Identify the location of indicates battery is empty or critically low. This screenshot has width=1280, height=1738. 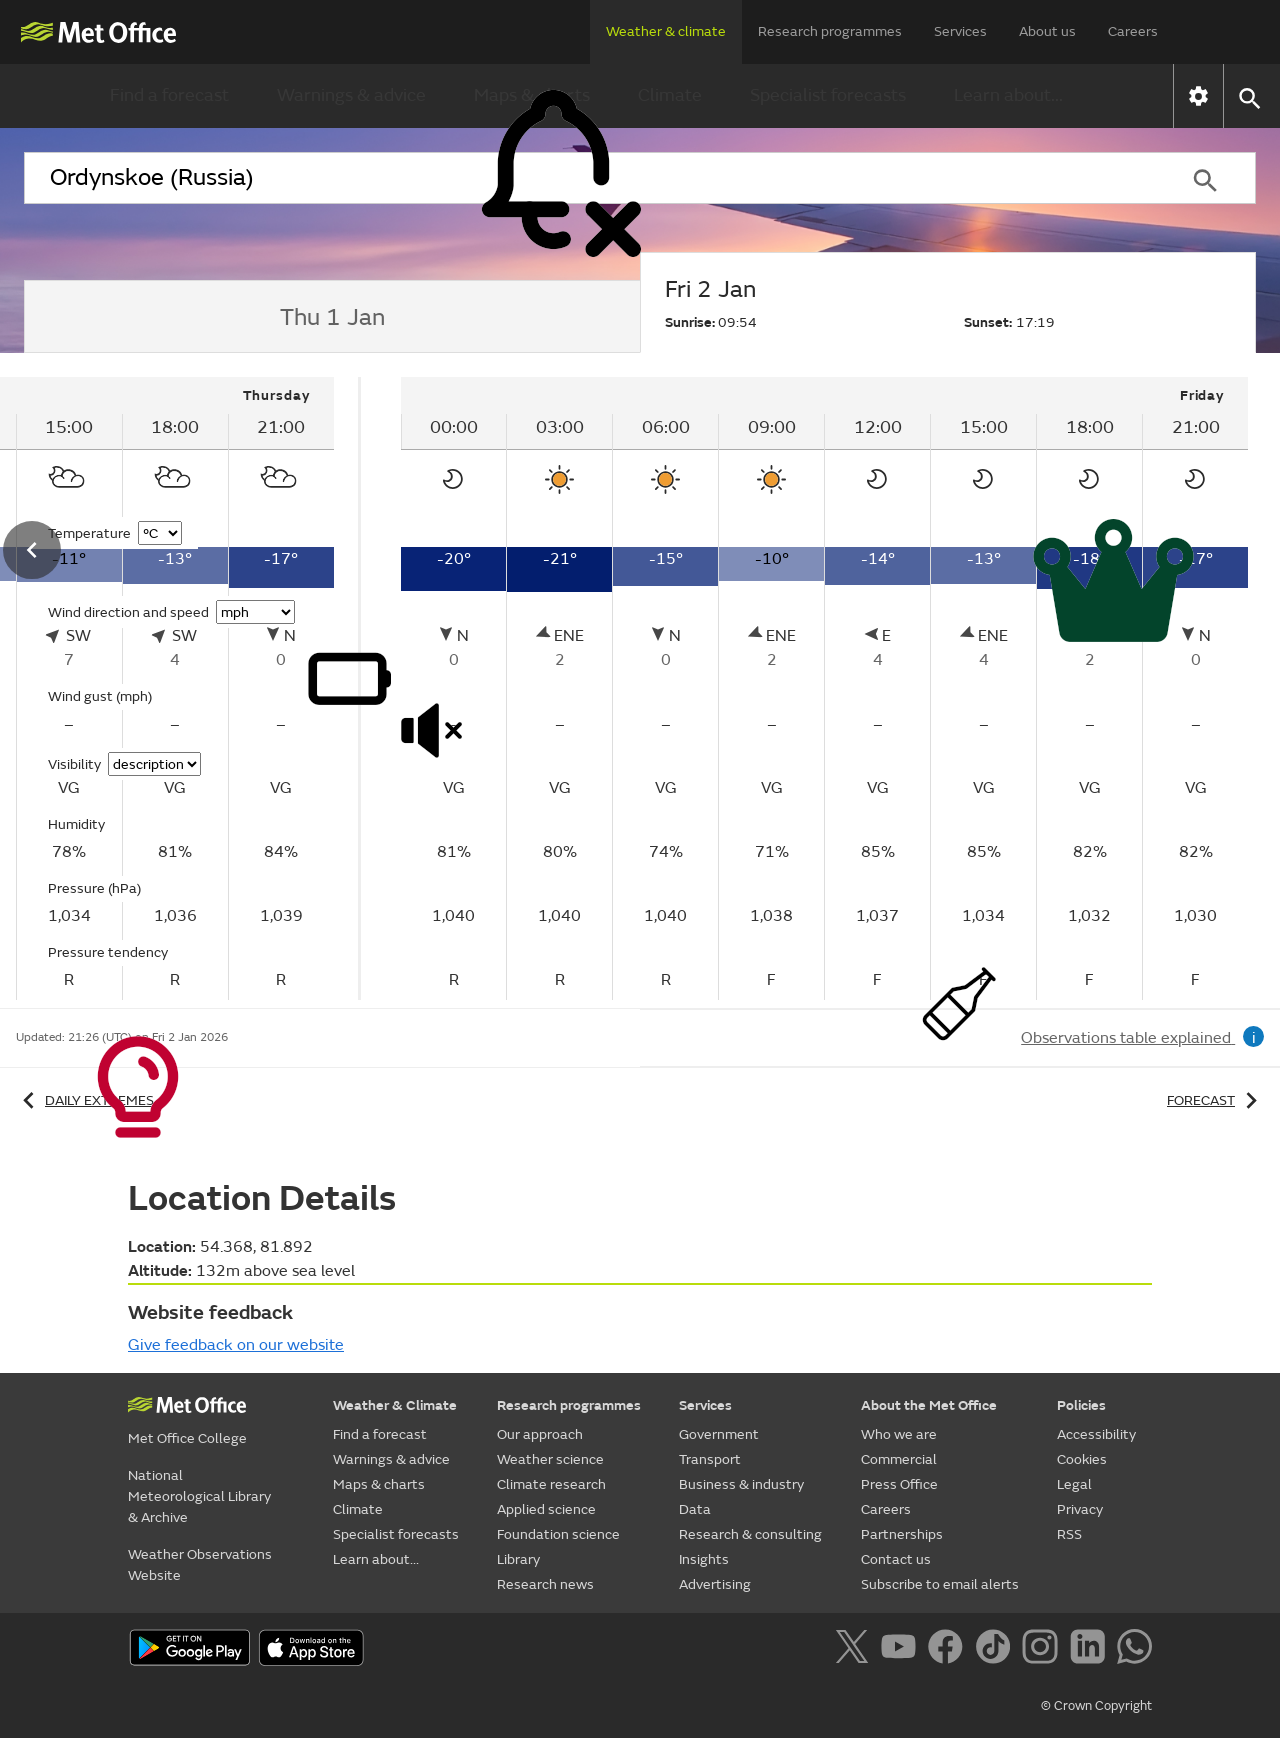
(347, 674).